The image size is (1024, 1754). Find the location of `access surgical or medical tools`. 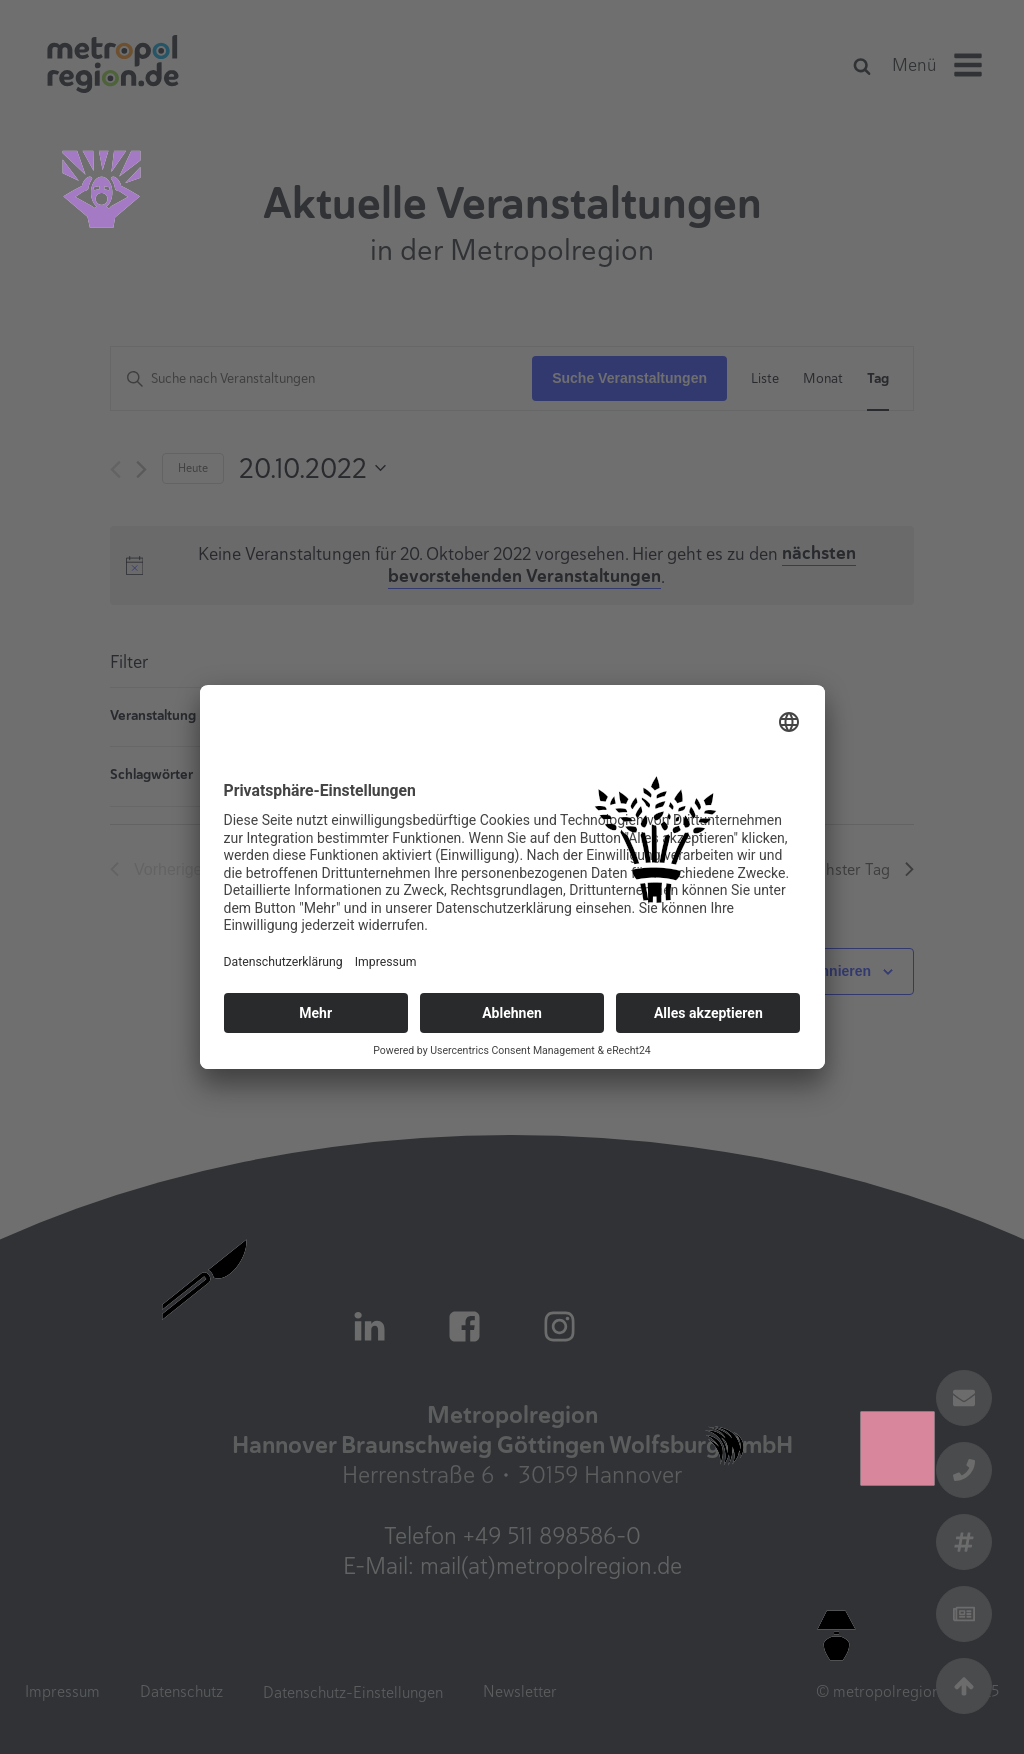

access surgical or medical tools is located at coordinates (205, 1282).